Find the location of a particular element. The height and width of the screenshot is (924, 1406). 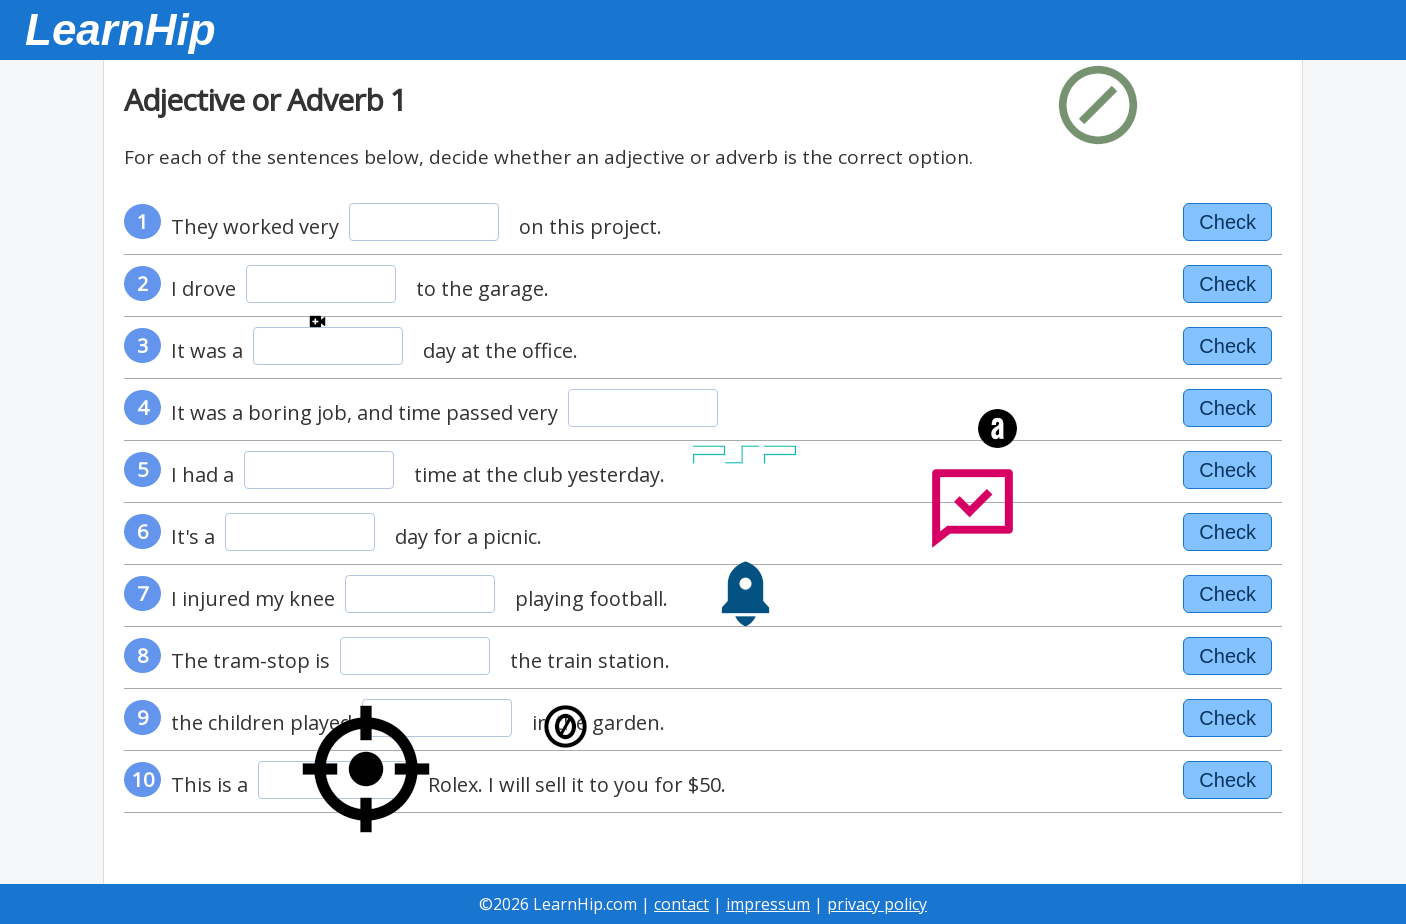

visit alamy stock photo website is located at coordinates (997, 428).